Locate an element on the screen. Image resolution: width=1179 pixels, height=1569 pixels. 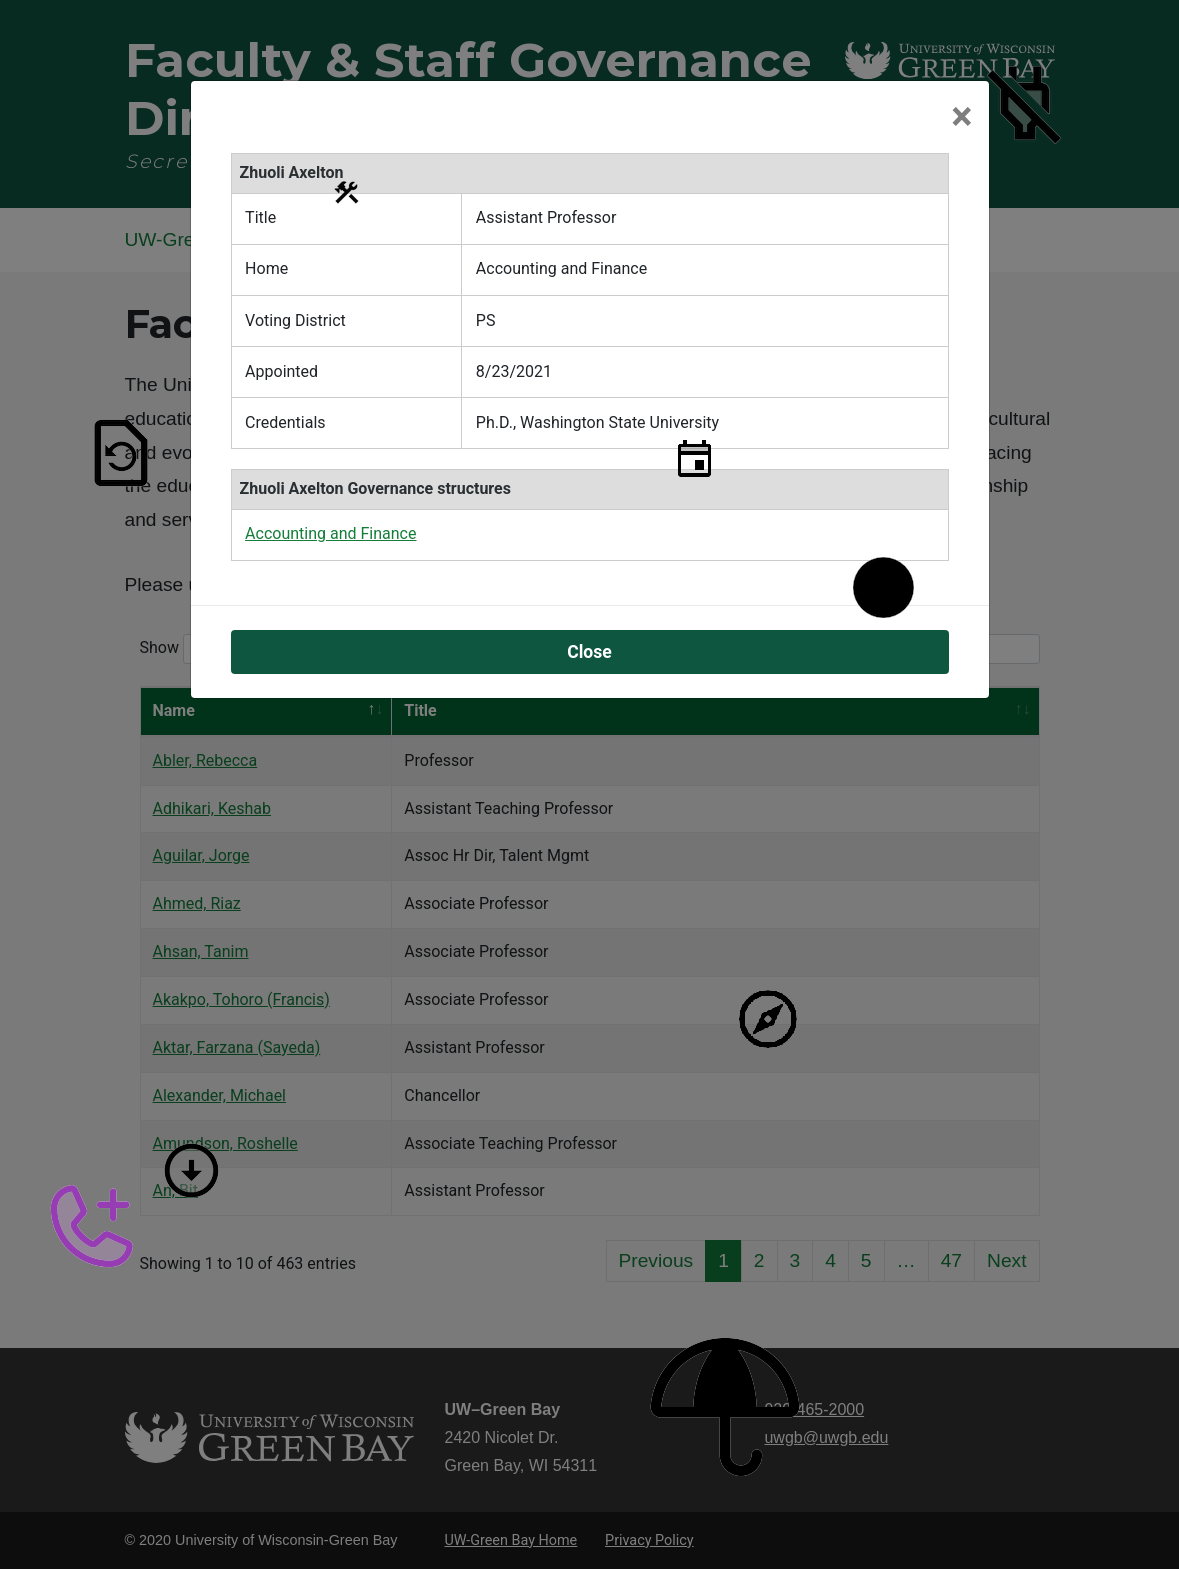
download file or content is located at coordinates (191, 1170).